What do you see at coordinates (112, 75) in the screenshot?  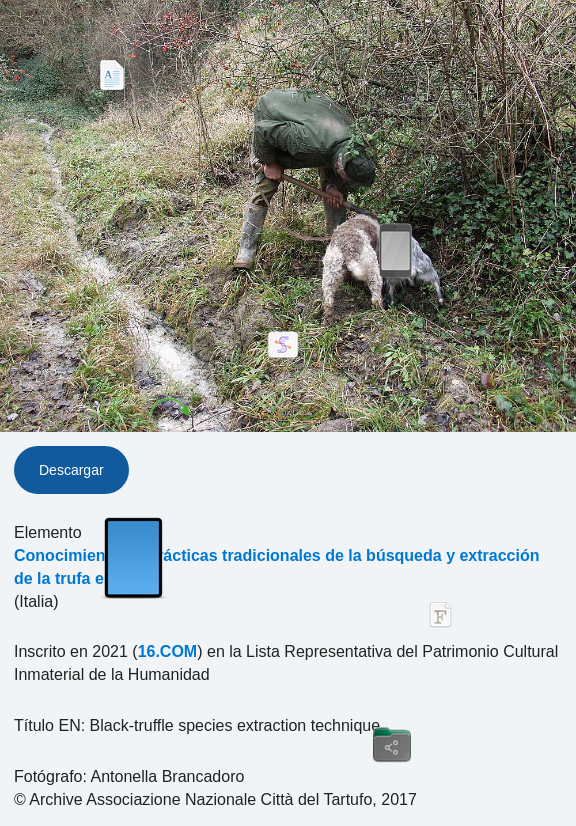 I see `open a word processing document` at bounding box center [112, 75].